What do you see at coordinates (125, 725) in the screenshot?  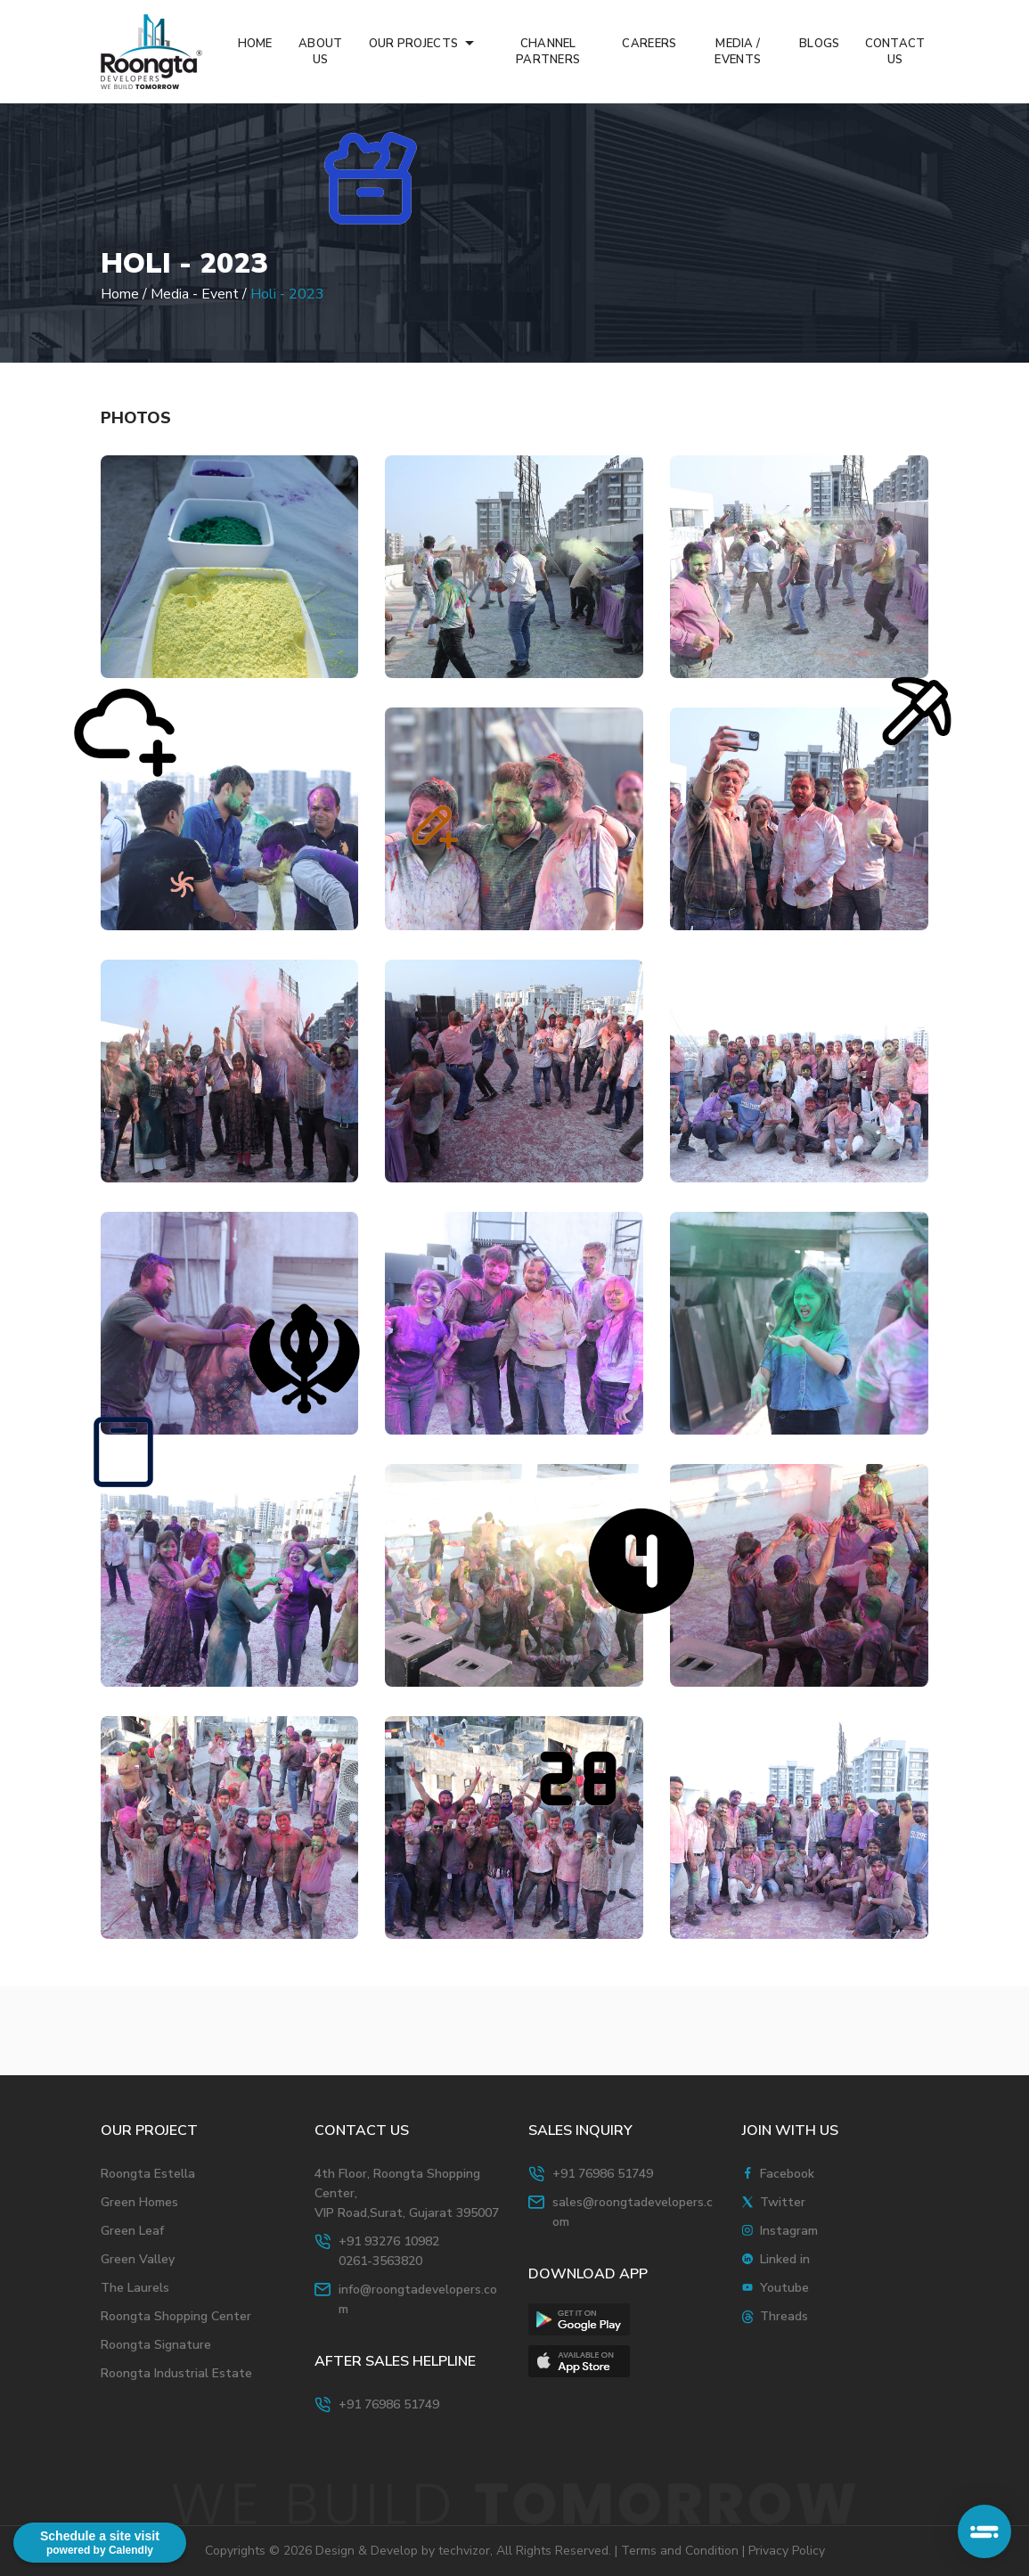 I see `upload a new file to cloud storage` at bounding box center [125, 725].